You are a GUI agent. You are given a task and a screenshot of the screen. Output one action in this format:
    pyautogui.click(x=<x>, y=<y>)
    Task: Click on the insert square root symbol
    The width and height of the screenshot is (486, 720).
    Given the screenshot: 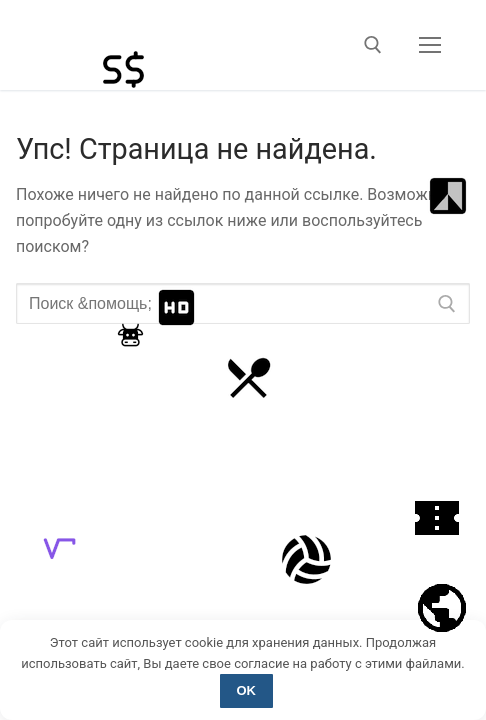 What is the action you would take?
    pyautogui.click(x=58, y=546)
    